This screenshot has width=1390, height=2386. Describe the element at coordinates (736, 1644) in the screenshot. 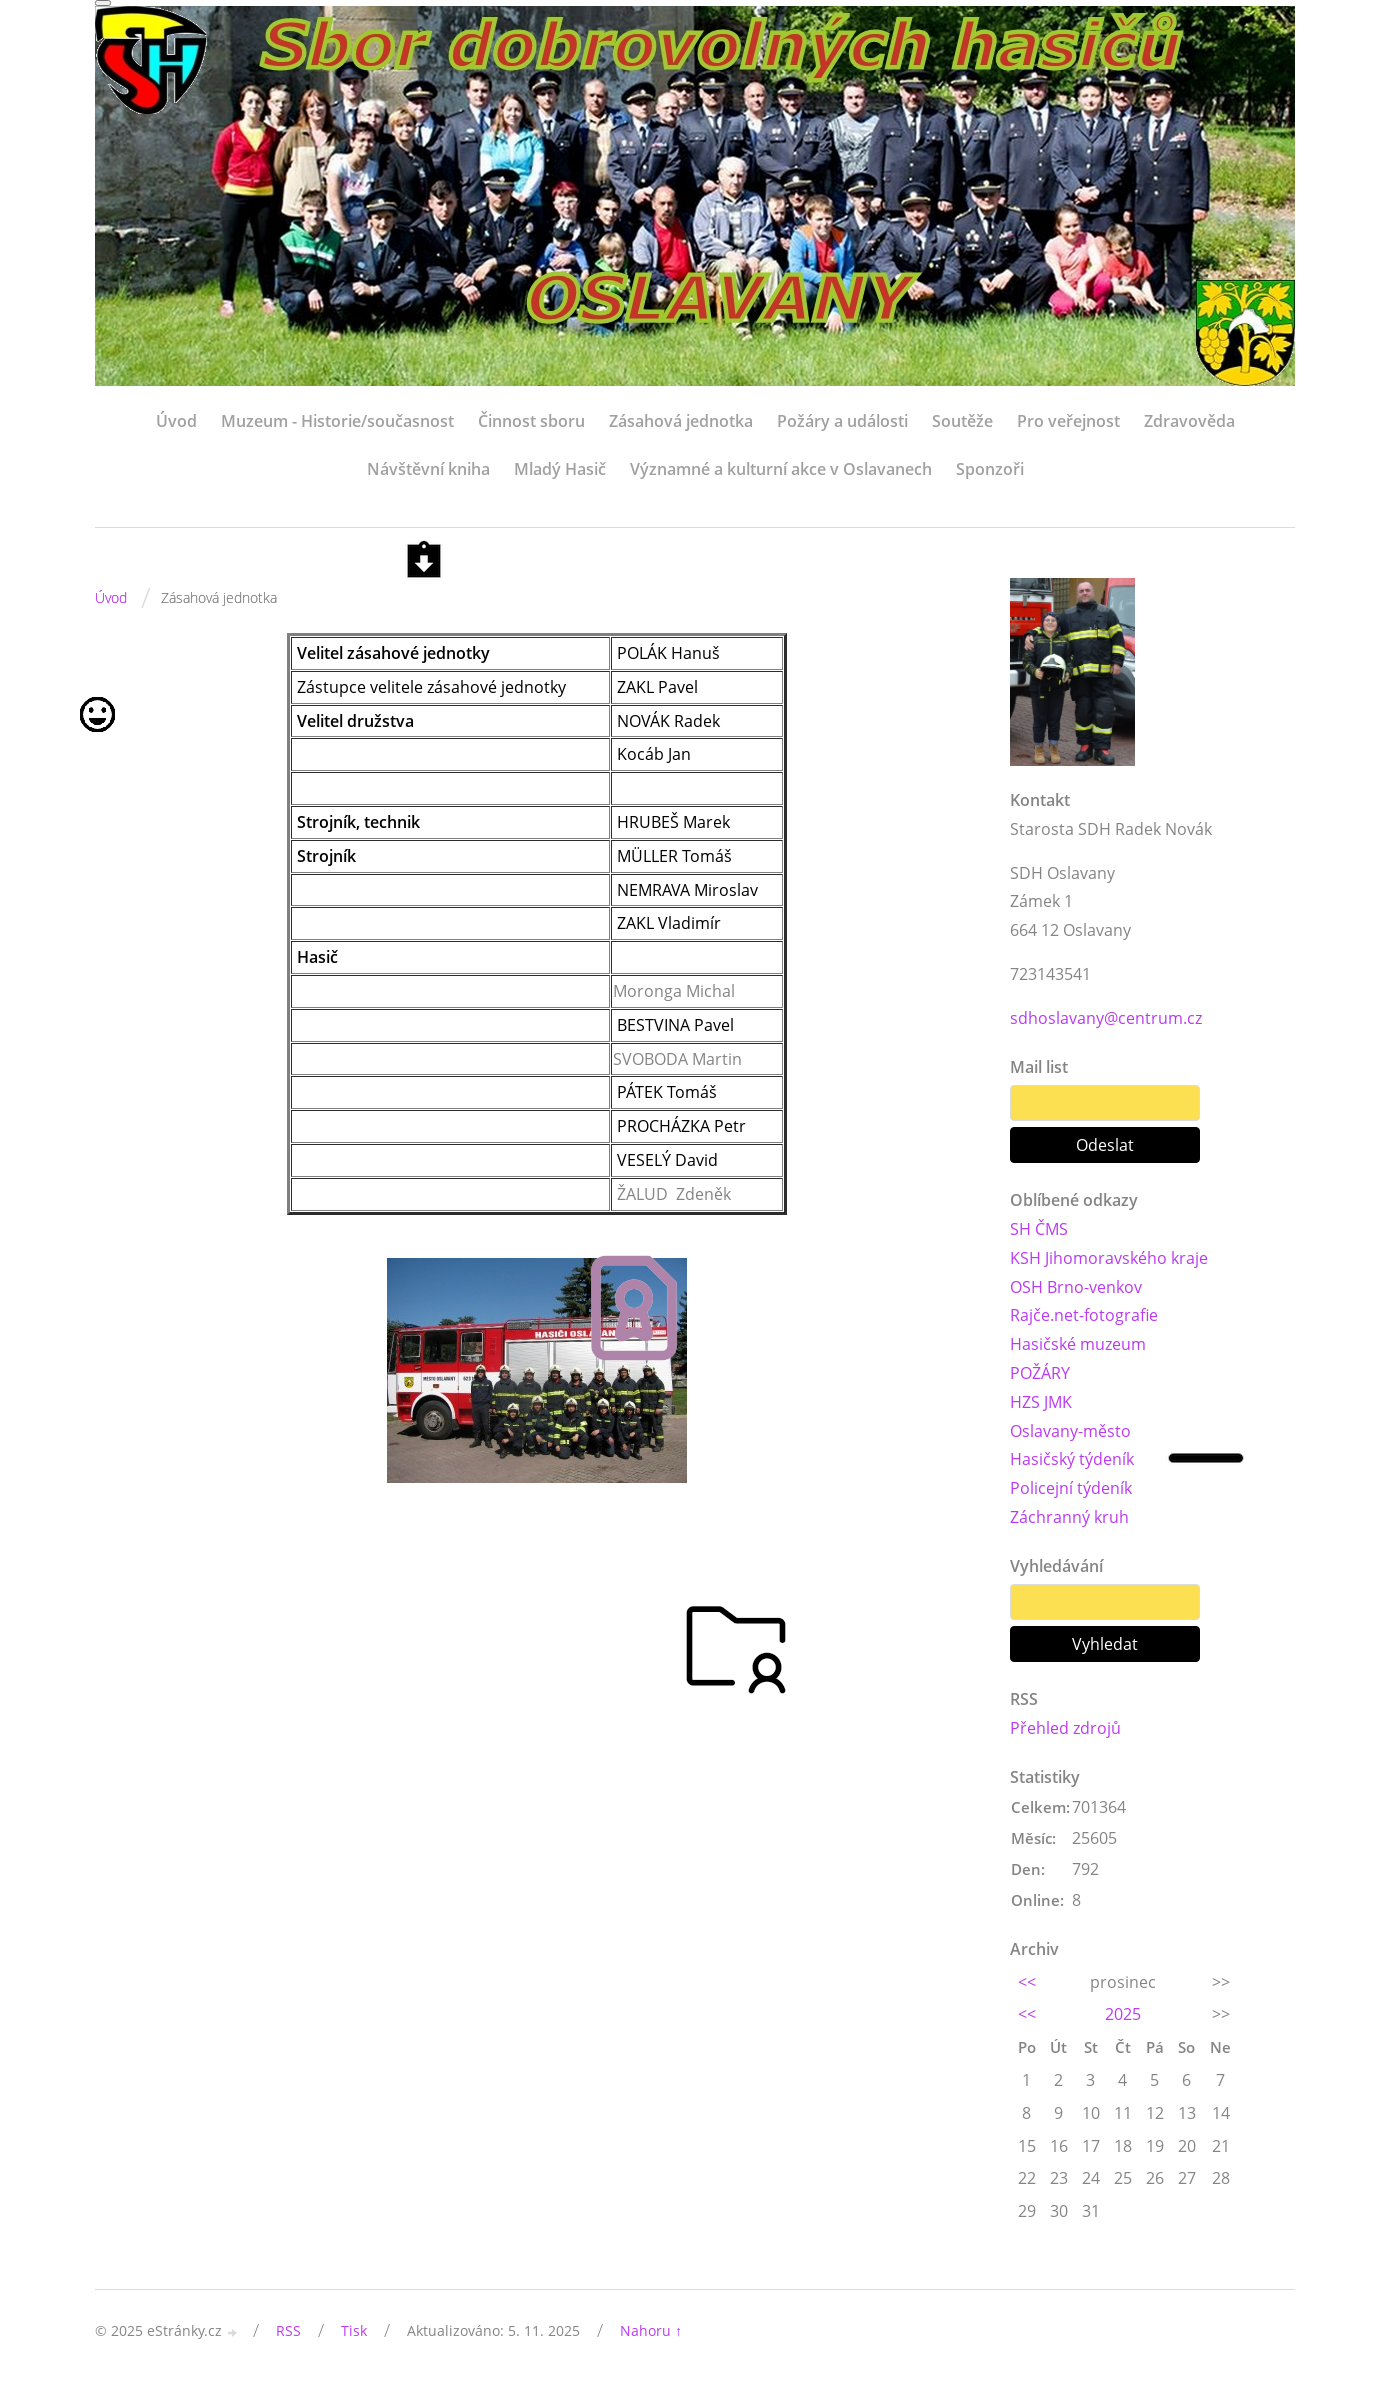

I see `access user-specific files or personal folder` at that location.